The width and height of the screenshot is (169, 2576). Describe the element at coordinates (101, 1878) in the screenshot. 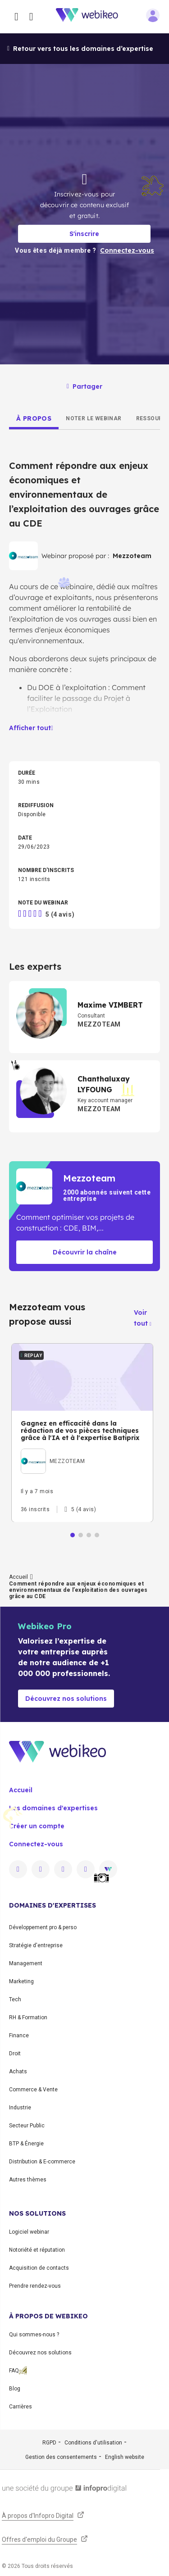

I see `take a photo` at that location.